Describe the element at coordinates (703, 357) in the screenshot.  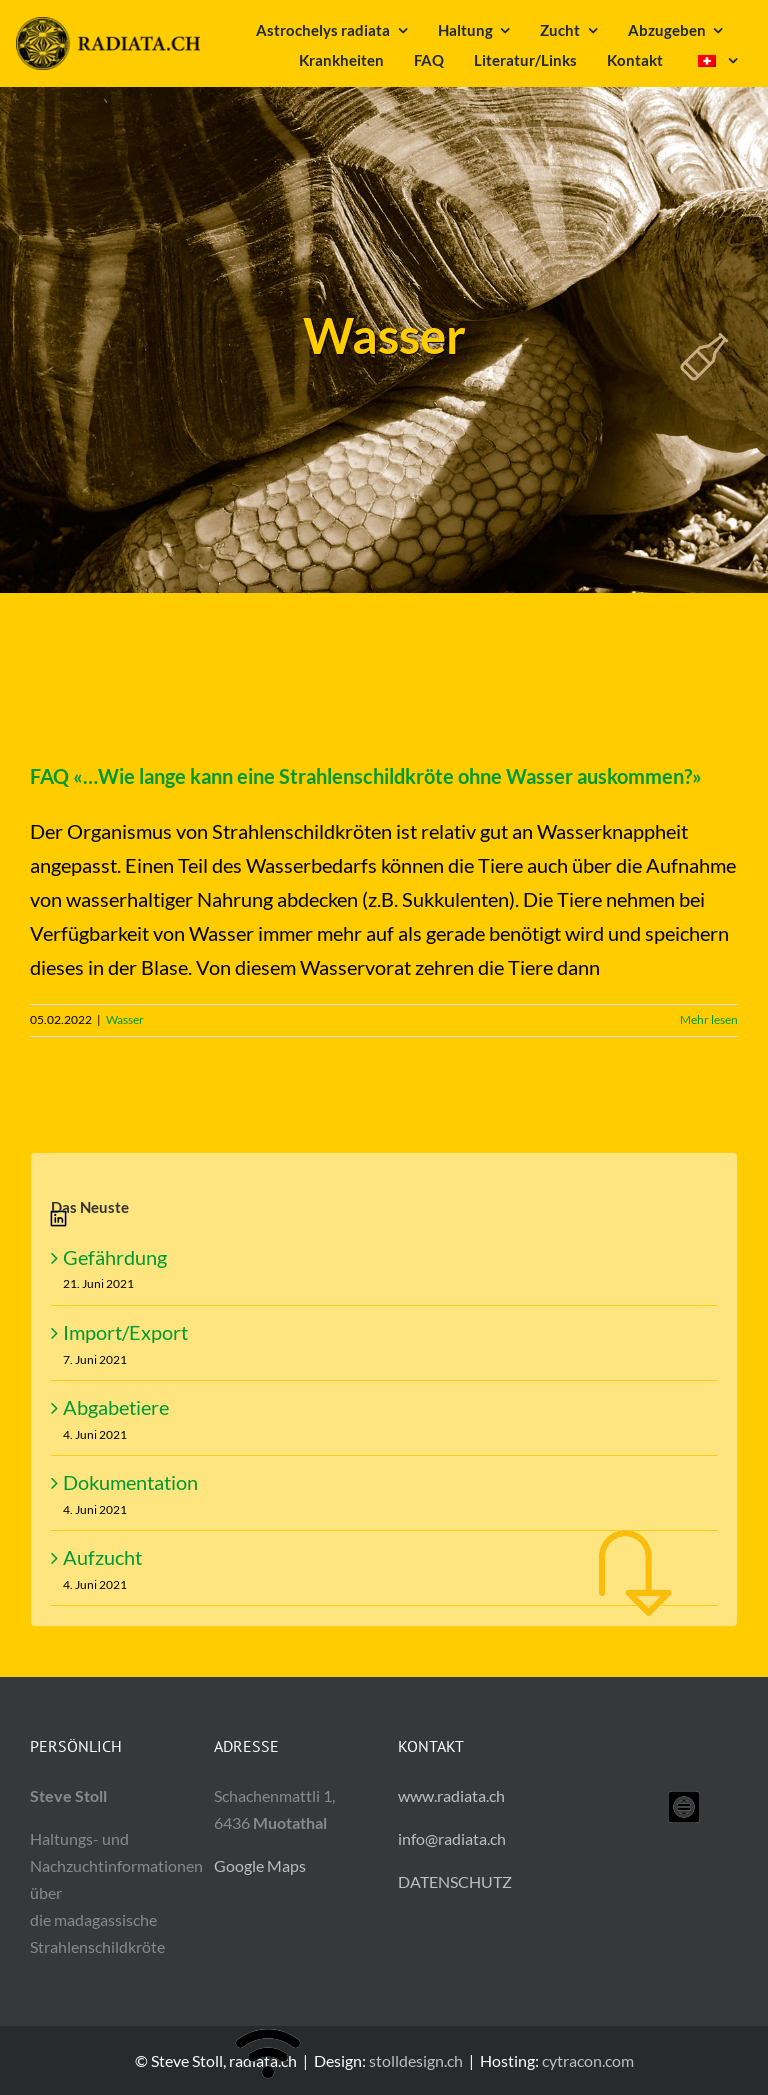
I see `browse bars or breweries nearby` at that location.